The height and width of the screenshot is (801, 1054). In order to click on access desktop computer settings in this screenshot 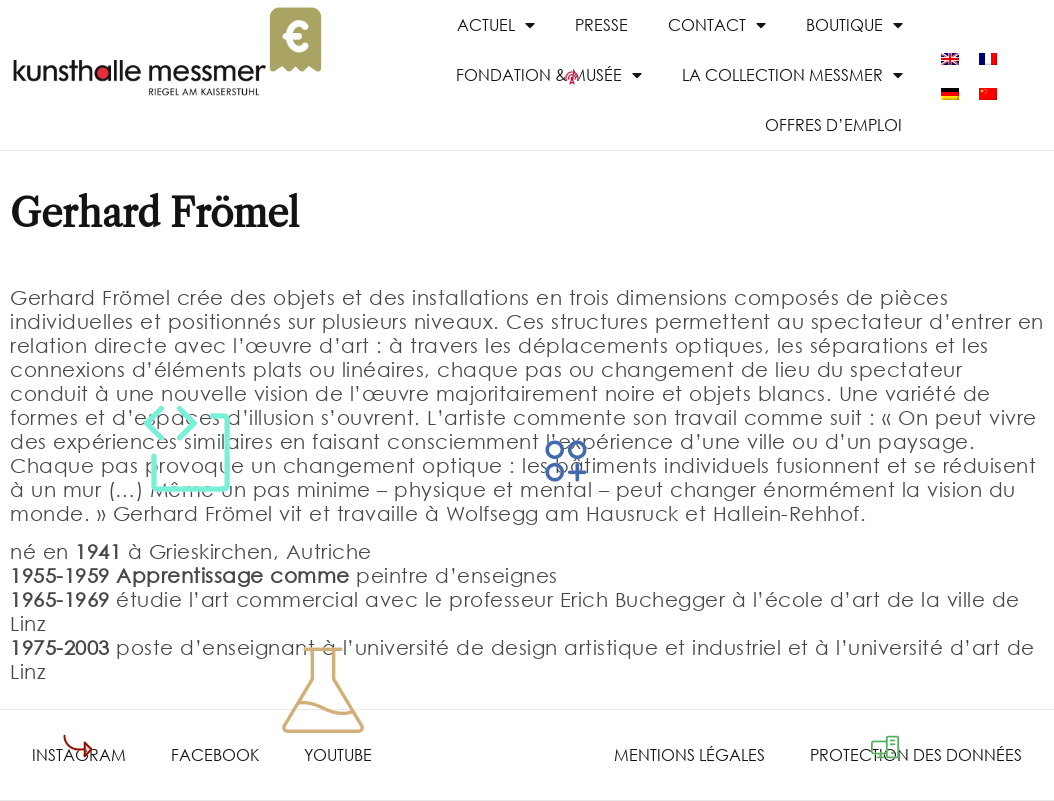, I will do `click(885, 747)`.